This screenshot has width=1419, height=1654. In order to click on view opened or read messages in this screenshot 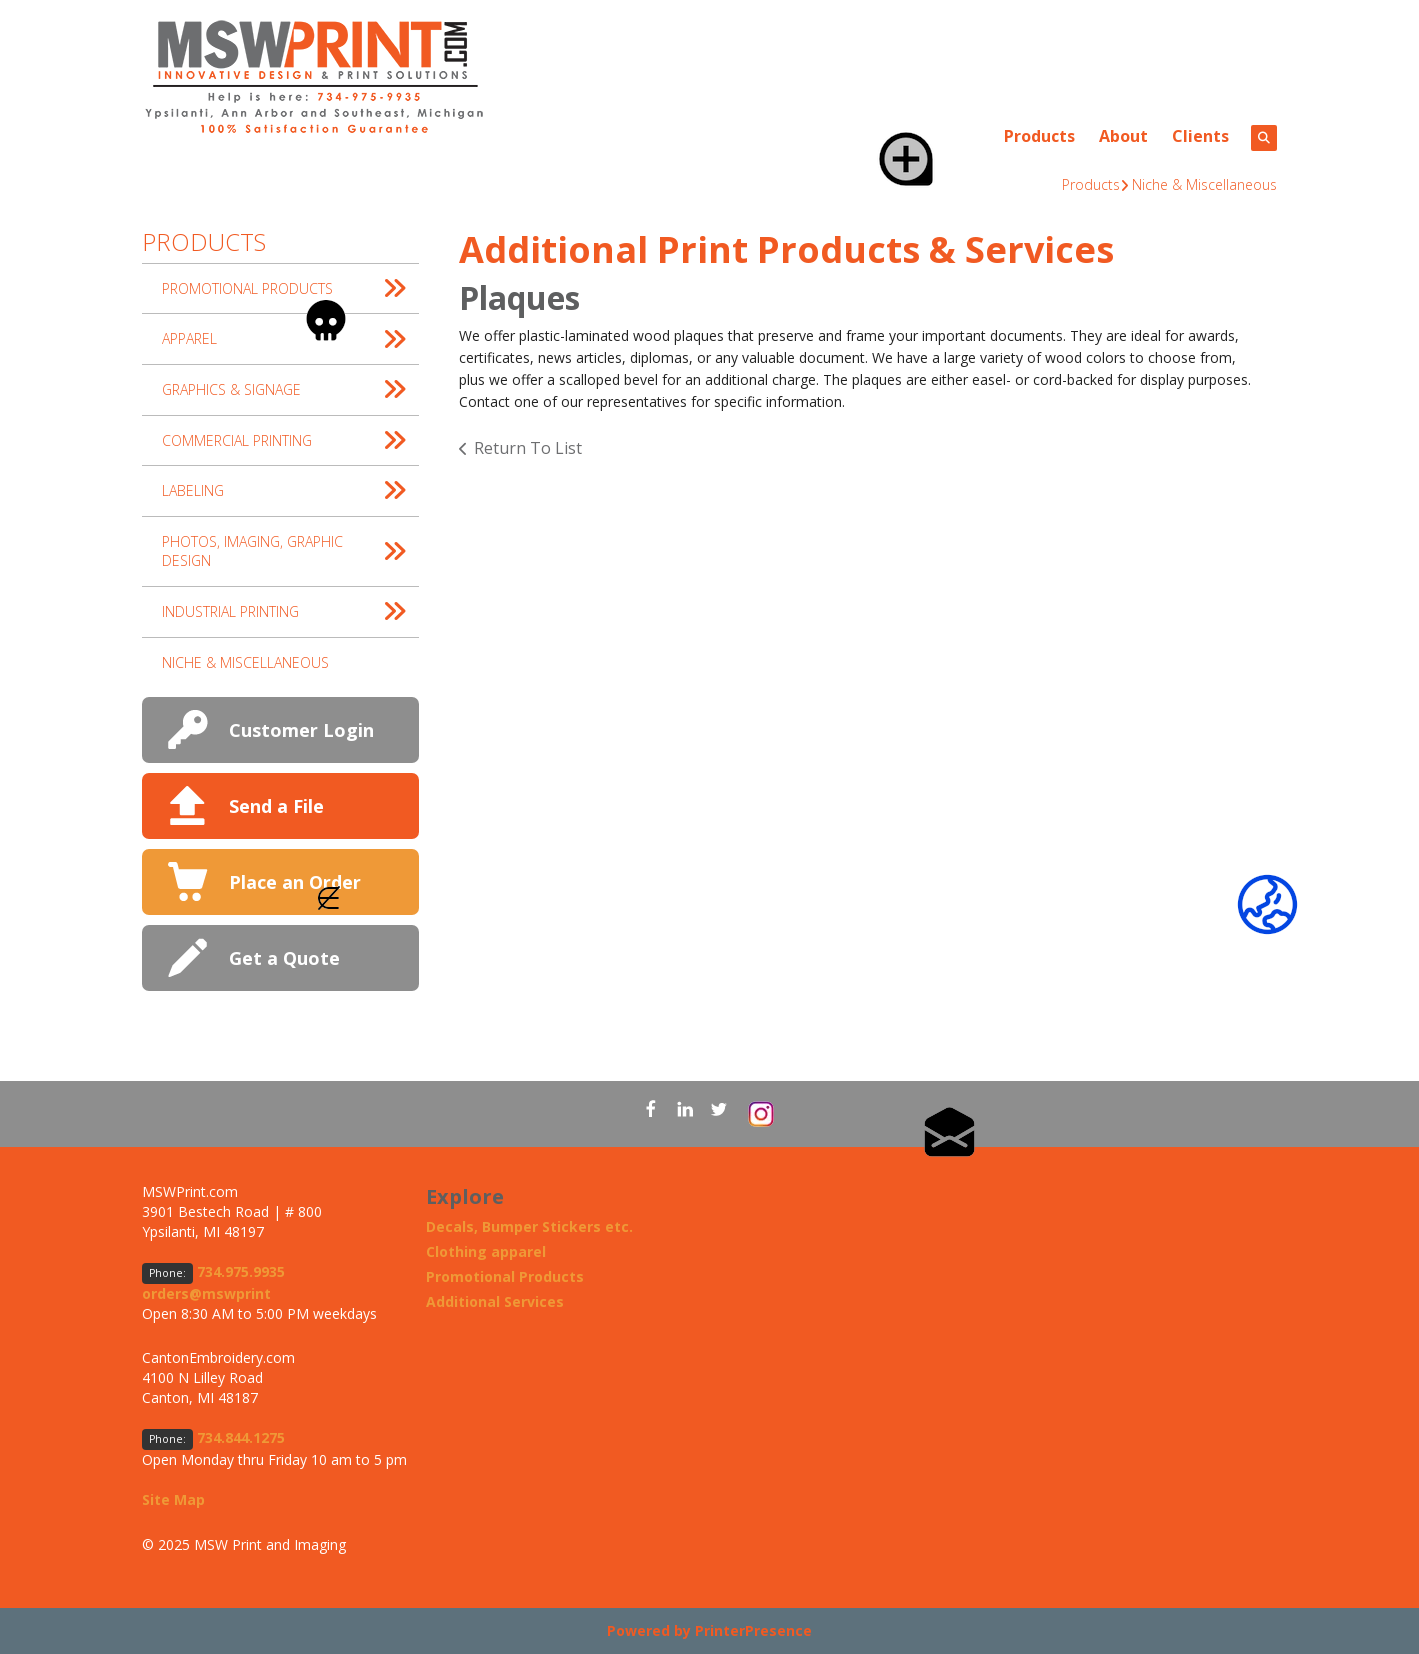, I will do `click(949, 1131)`.